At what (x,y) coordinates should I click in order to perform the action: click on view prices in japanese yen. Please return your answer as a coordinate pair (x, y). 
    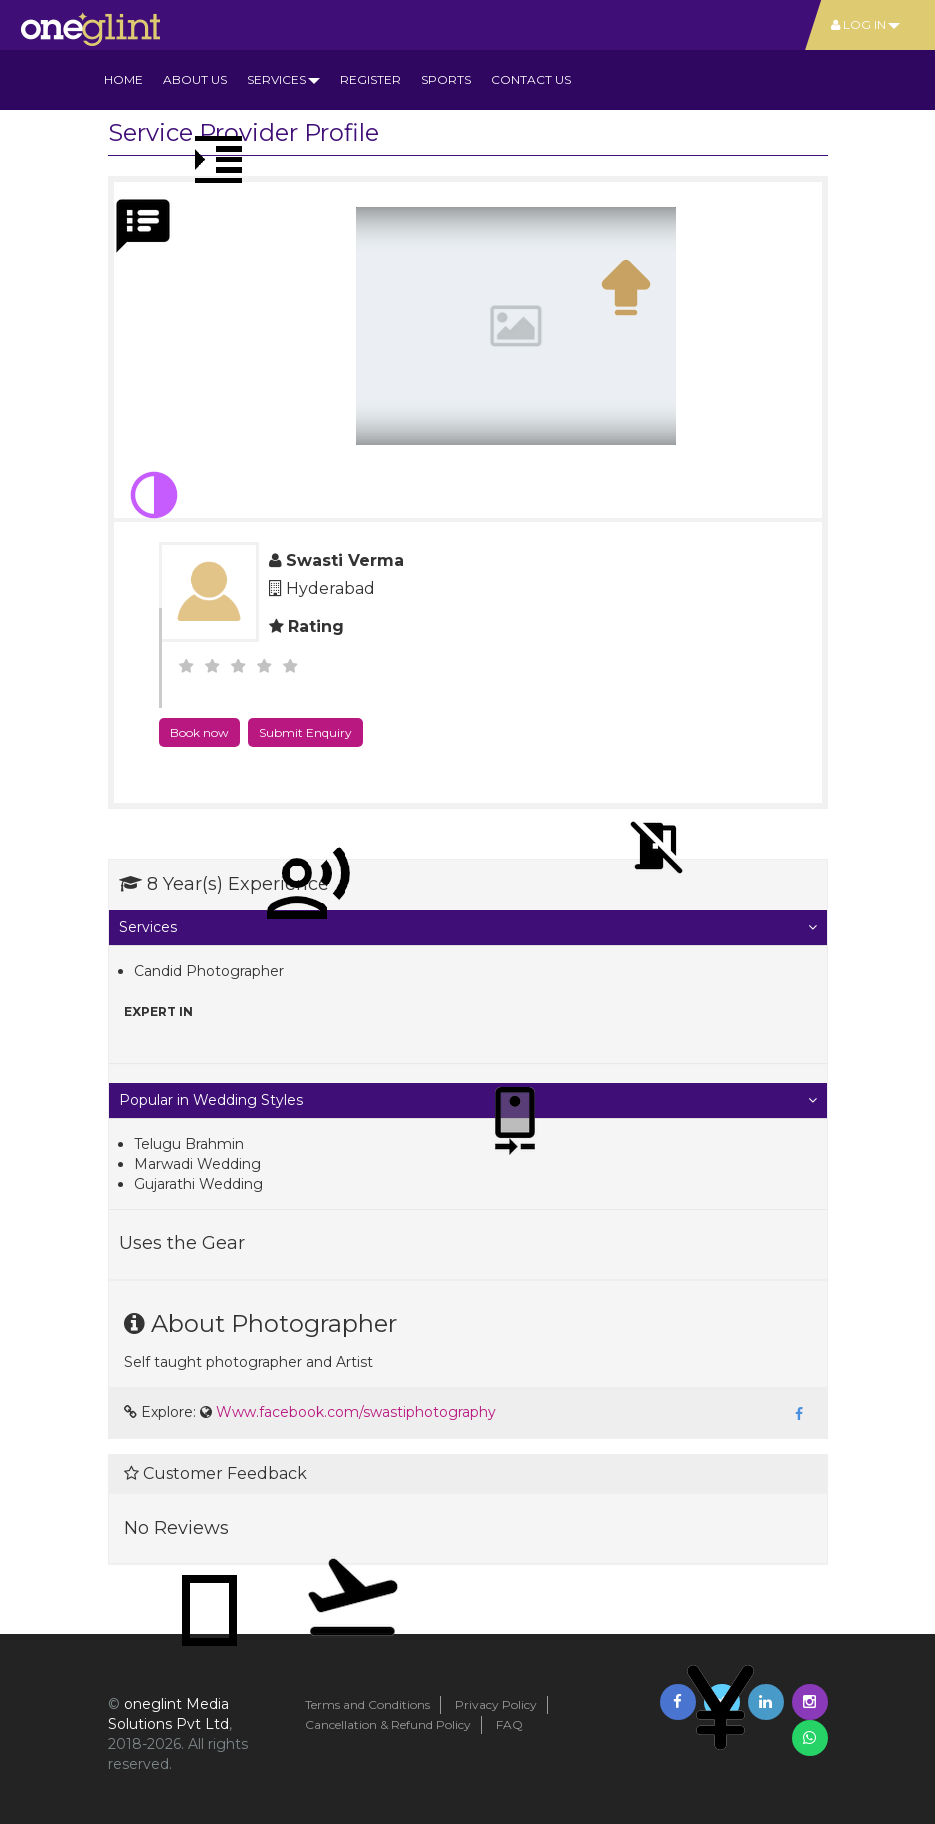
    Looking at the image, I should click on (720, 1707).